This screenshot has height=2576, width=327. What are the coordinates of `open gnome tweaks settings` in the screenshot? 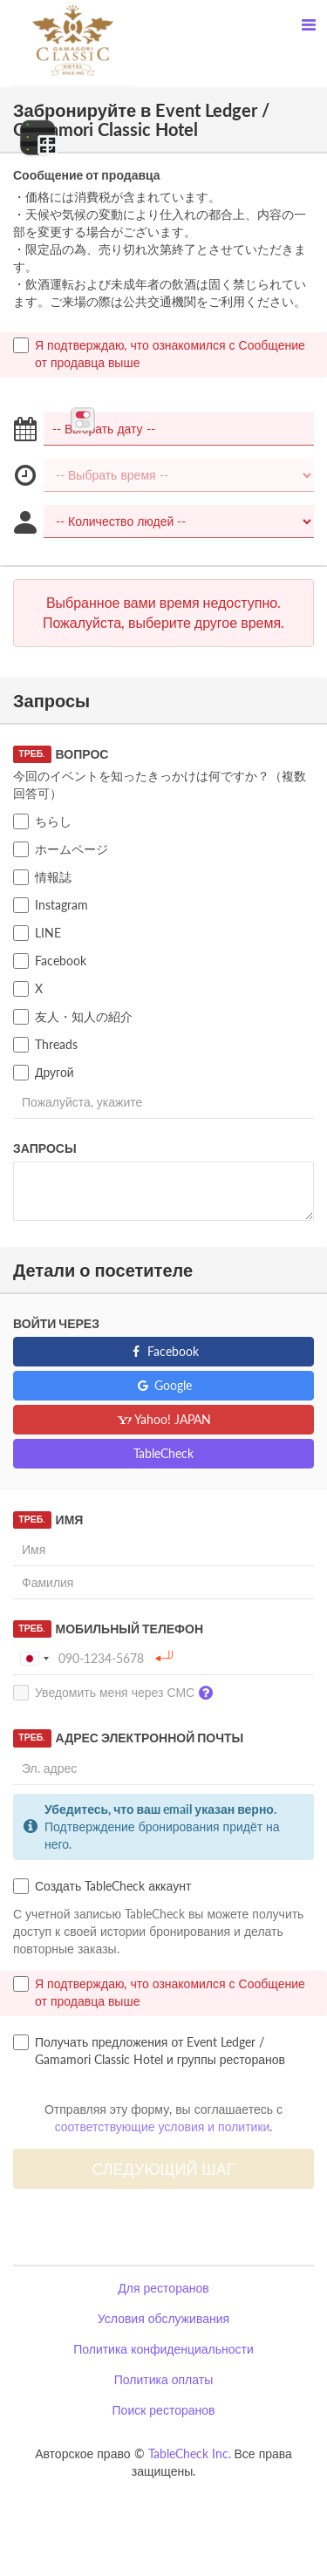 It's located at (83, 419).